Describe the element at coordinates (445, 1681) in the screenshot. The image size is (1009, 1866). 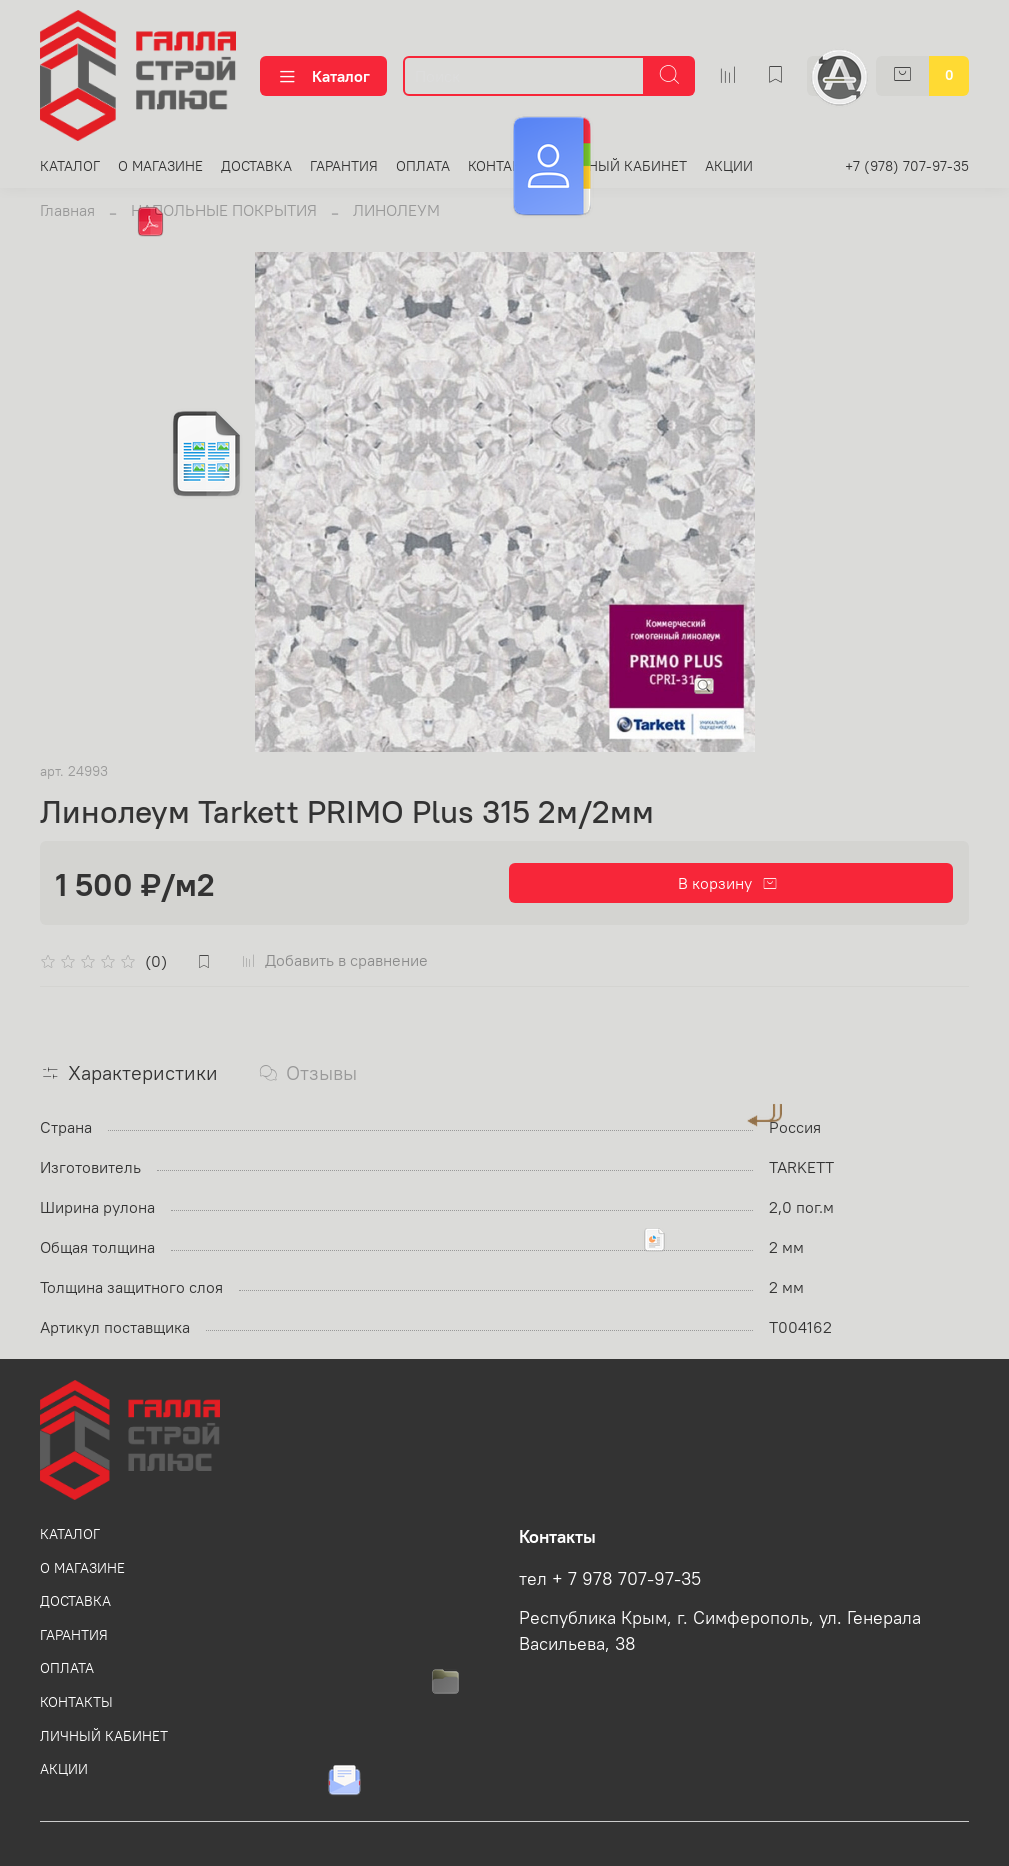
I see `indicates a valid drop target for dragging files` at that location.